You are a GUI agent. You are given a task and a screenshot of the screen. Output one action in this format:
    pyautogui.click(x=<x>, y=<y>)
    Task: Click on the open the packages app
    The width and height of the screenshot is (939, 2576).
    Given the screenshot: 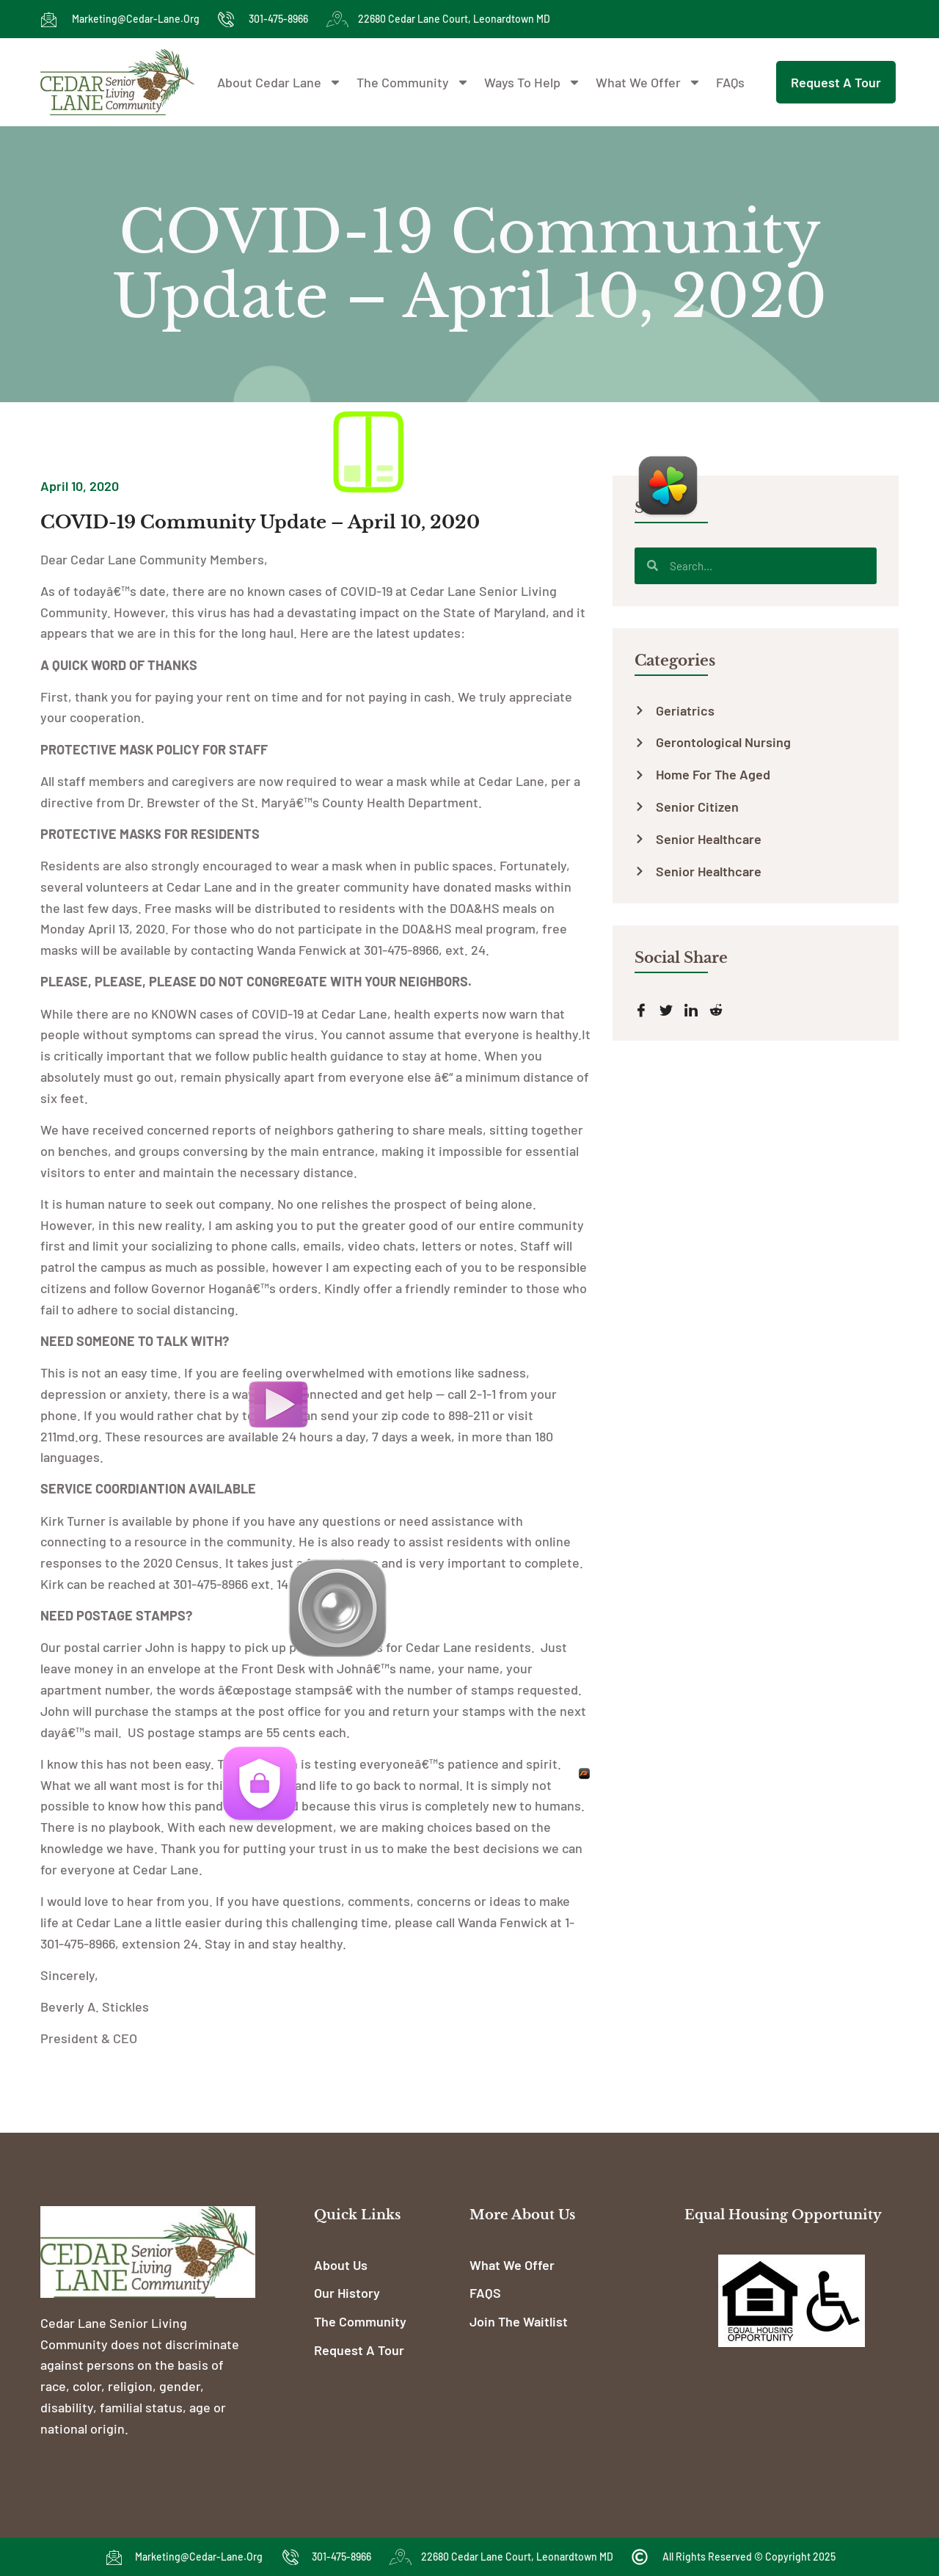 What is the action you would take?
    pyautogui.click(x=371, y=449)
    